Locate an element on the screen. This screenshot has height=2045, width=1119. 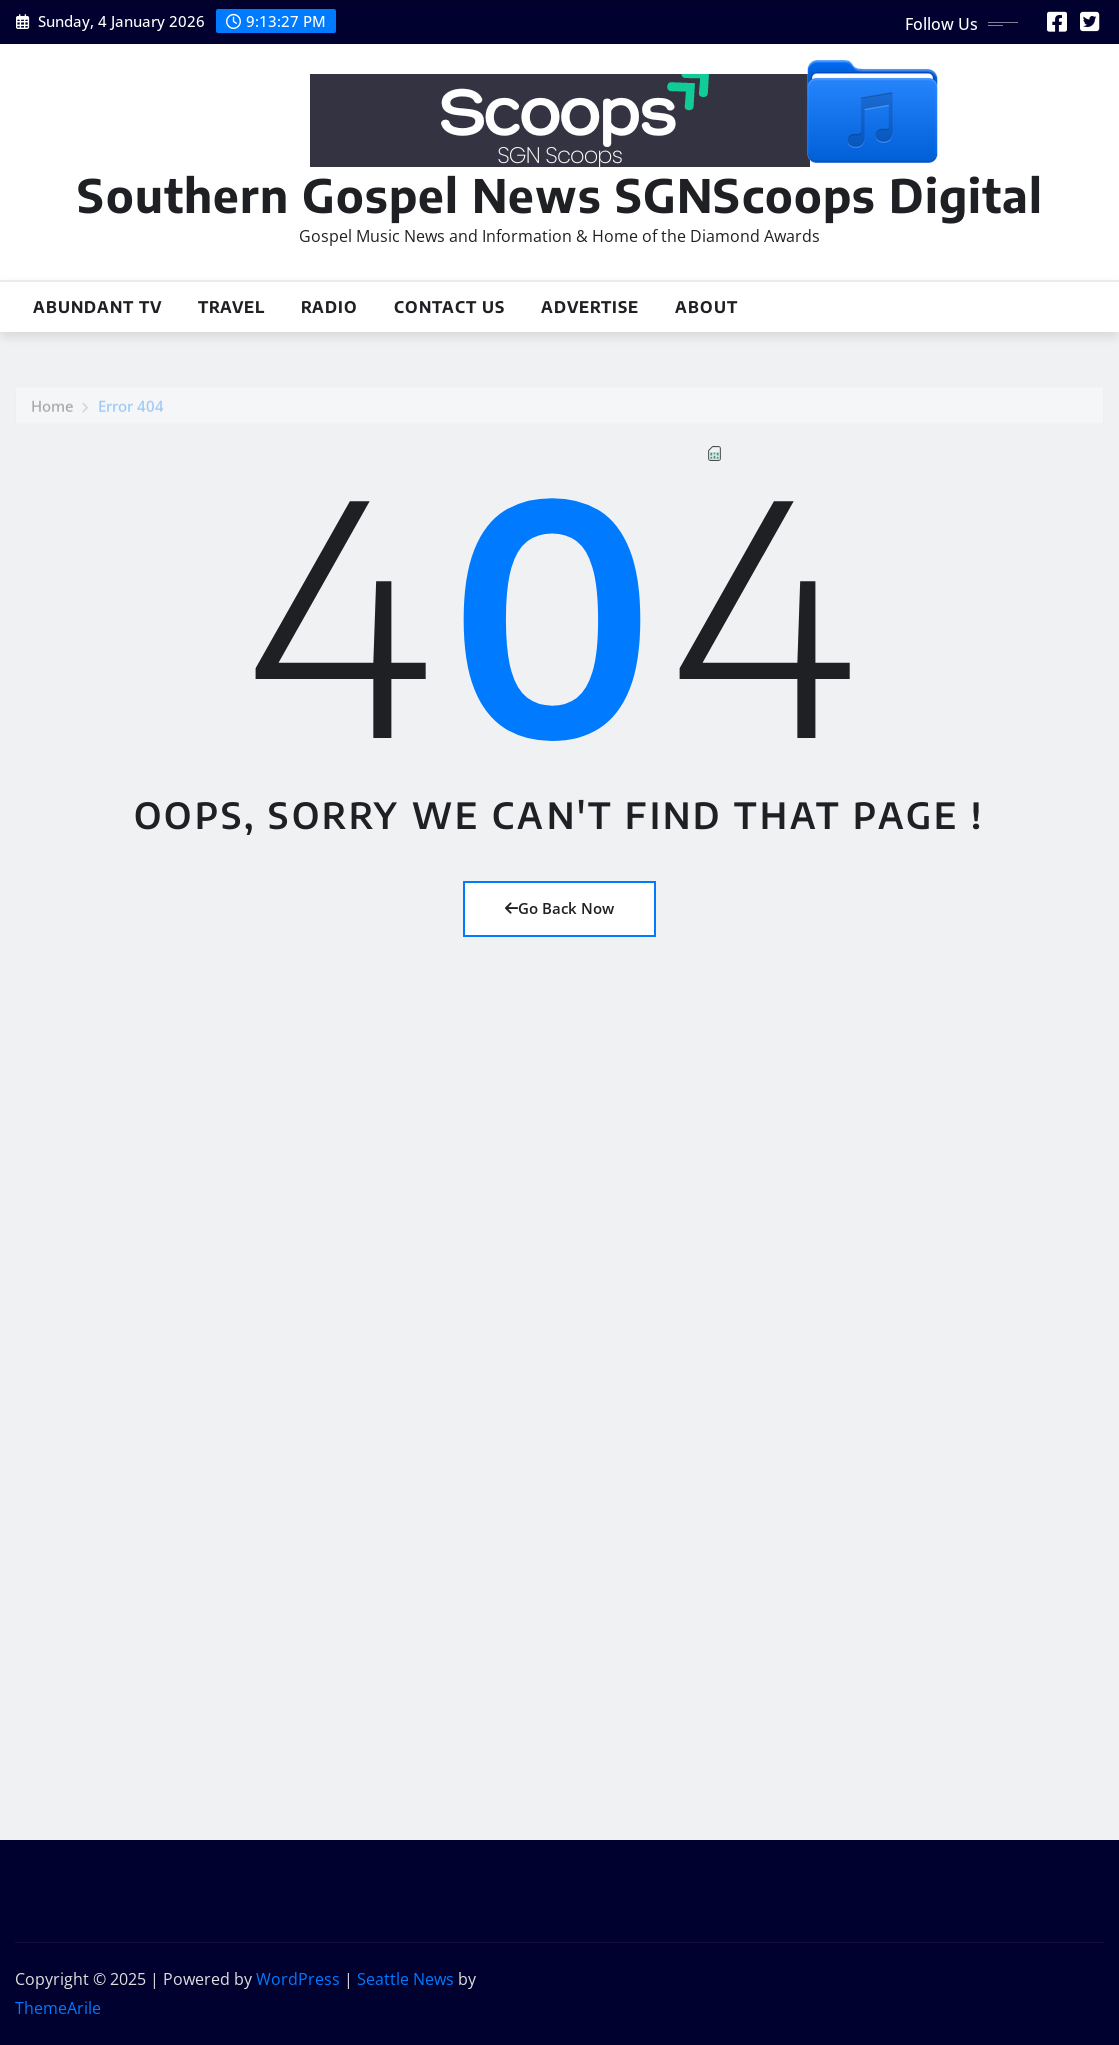
view SIM card information is located at coordinates (714, 453).